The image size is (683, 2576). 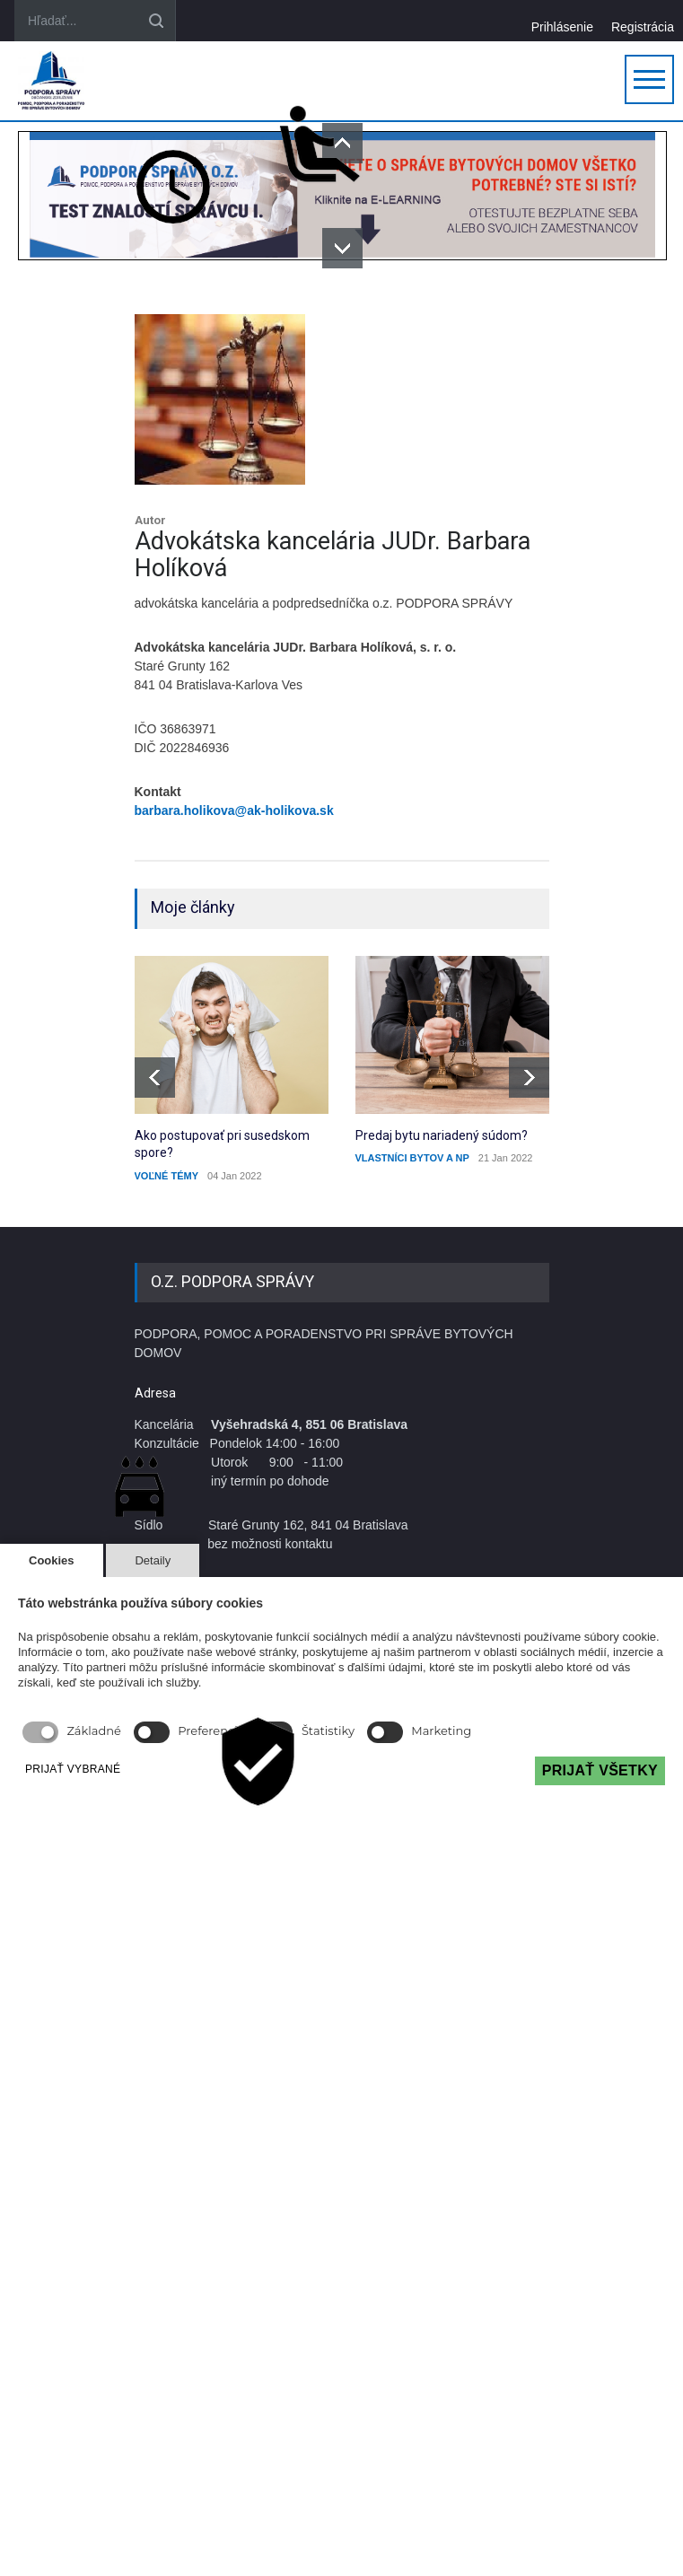 What do you see at coordinates (320, 145) in the screenshot?
I see `select extra legroom seating option` at bounding box center [320, 145].